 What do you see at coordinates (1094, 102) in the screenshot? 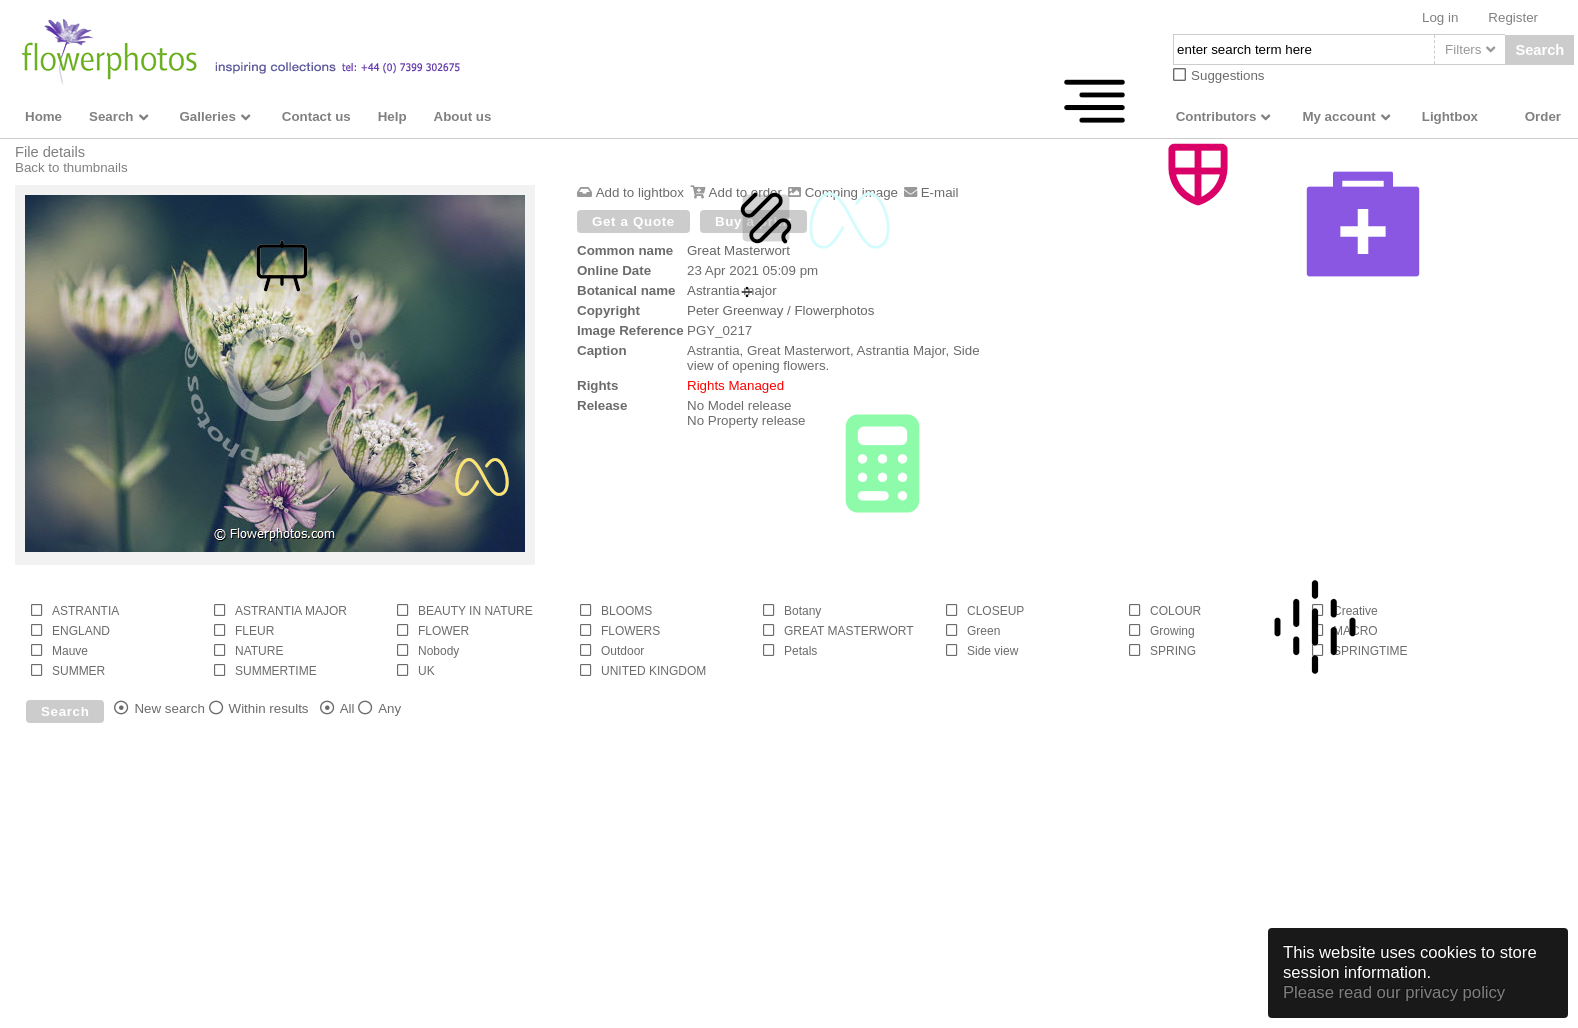
I see `align text to the right` at bounding box center [1094, 102].